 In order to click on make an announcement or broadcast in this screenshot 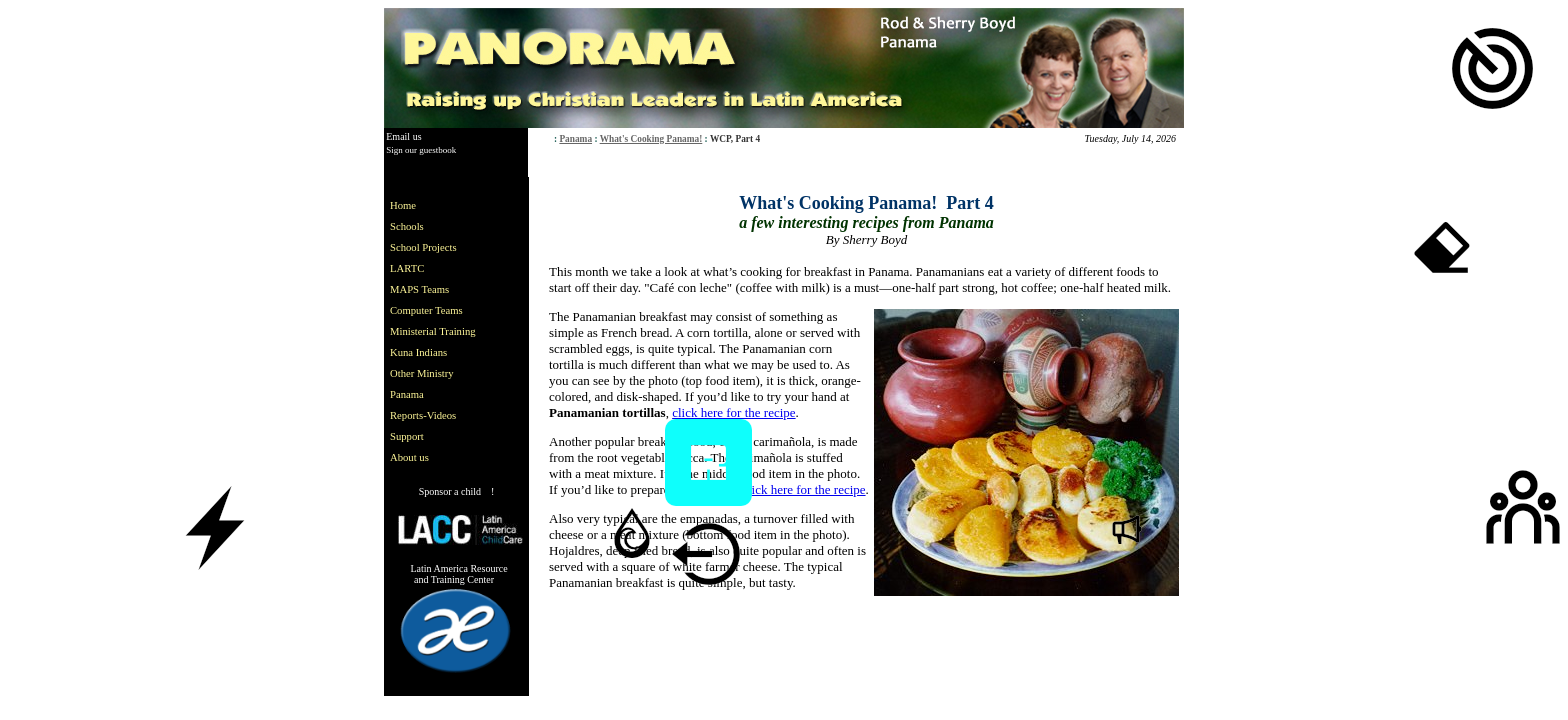, I will do `click(1126, 529)`.